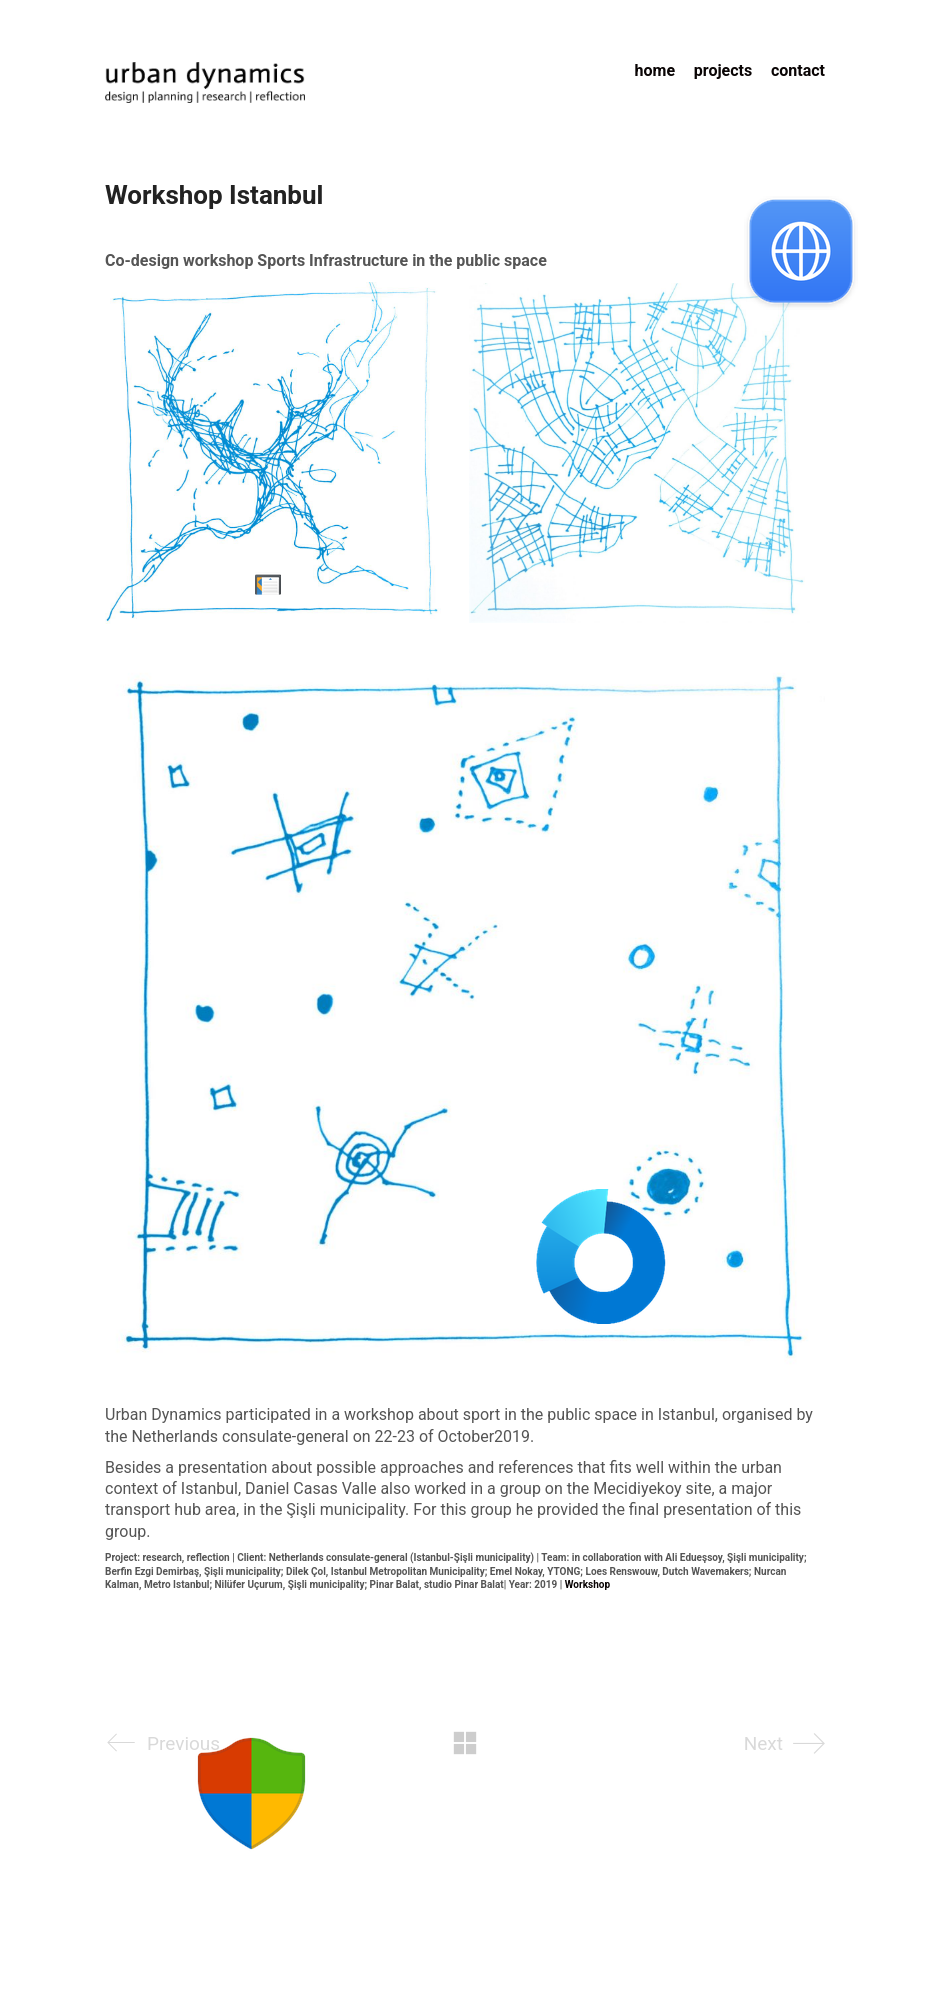  I want to click on open BitTorrent app settings, so click(801, 253).